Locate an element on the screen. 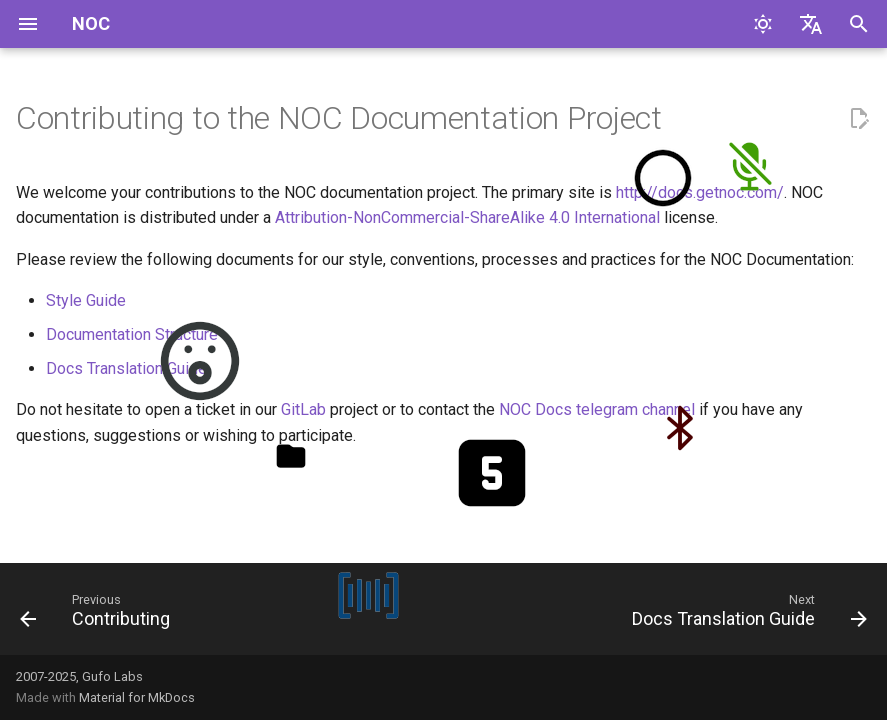  scan a barcode is located at coordinates (368, 595).